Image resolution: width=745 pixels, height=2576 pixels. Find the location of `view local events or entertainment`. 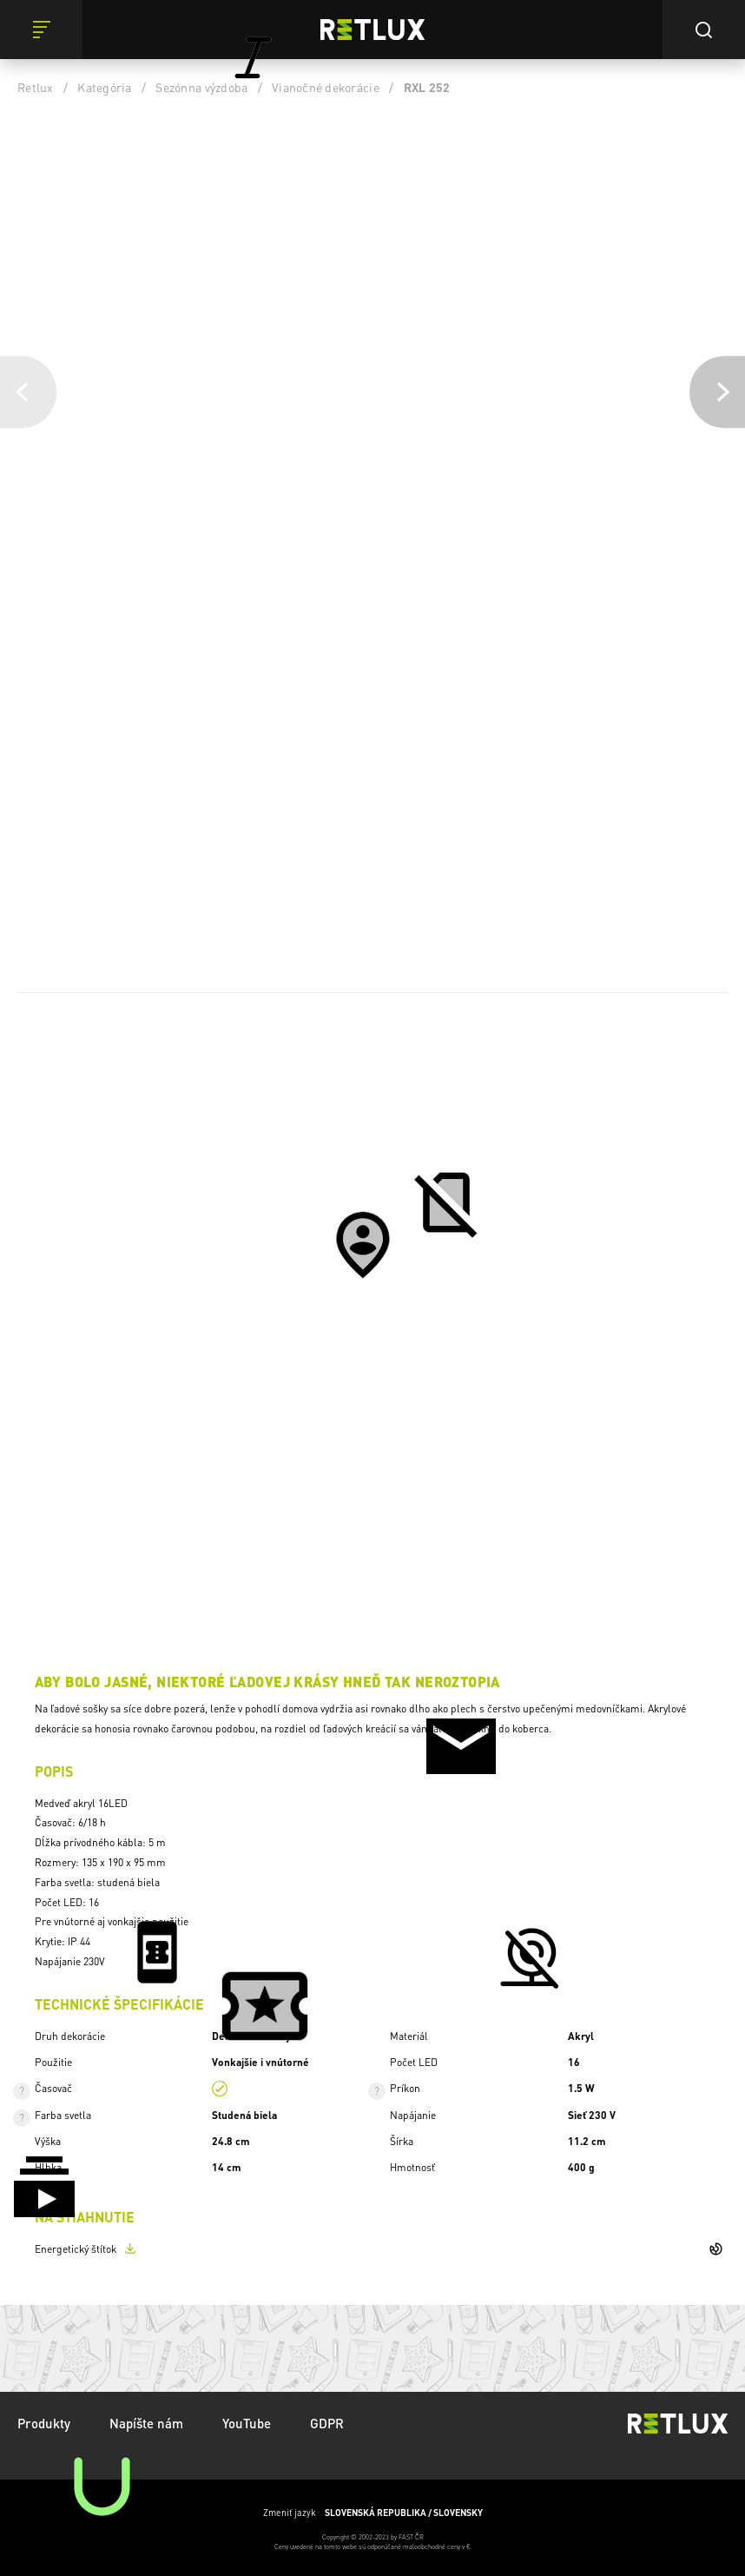

view local events or entertainment is located at coordinates (265, 2006).